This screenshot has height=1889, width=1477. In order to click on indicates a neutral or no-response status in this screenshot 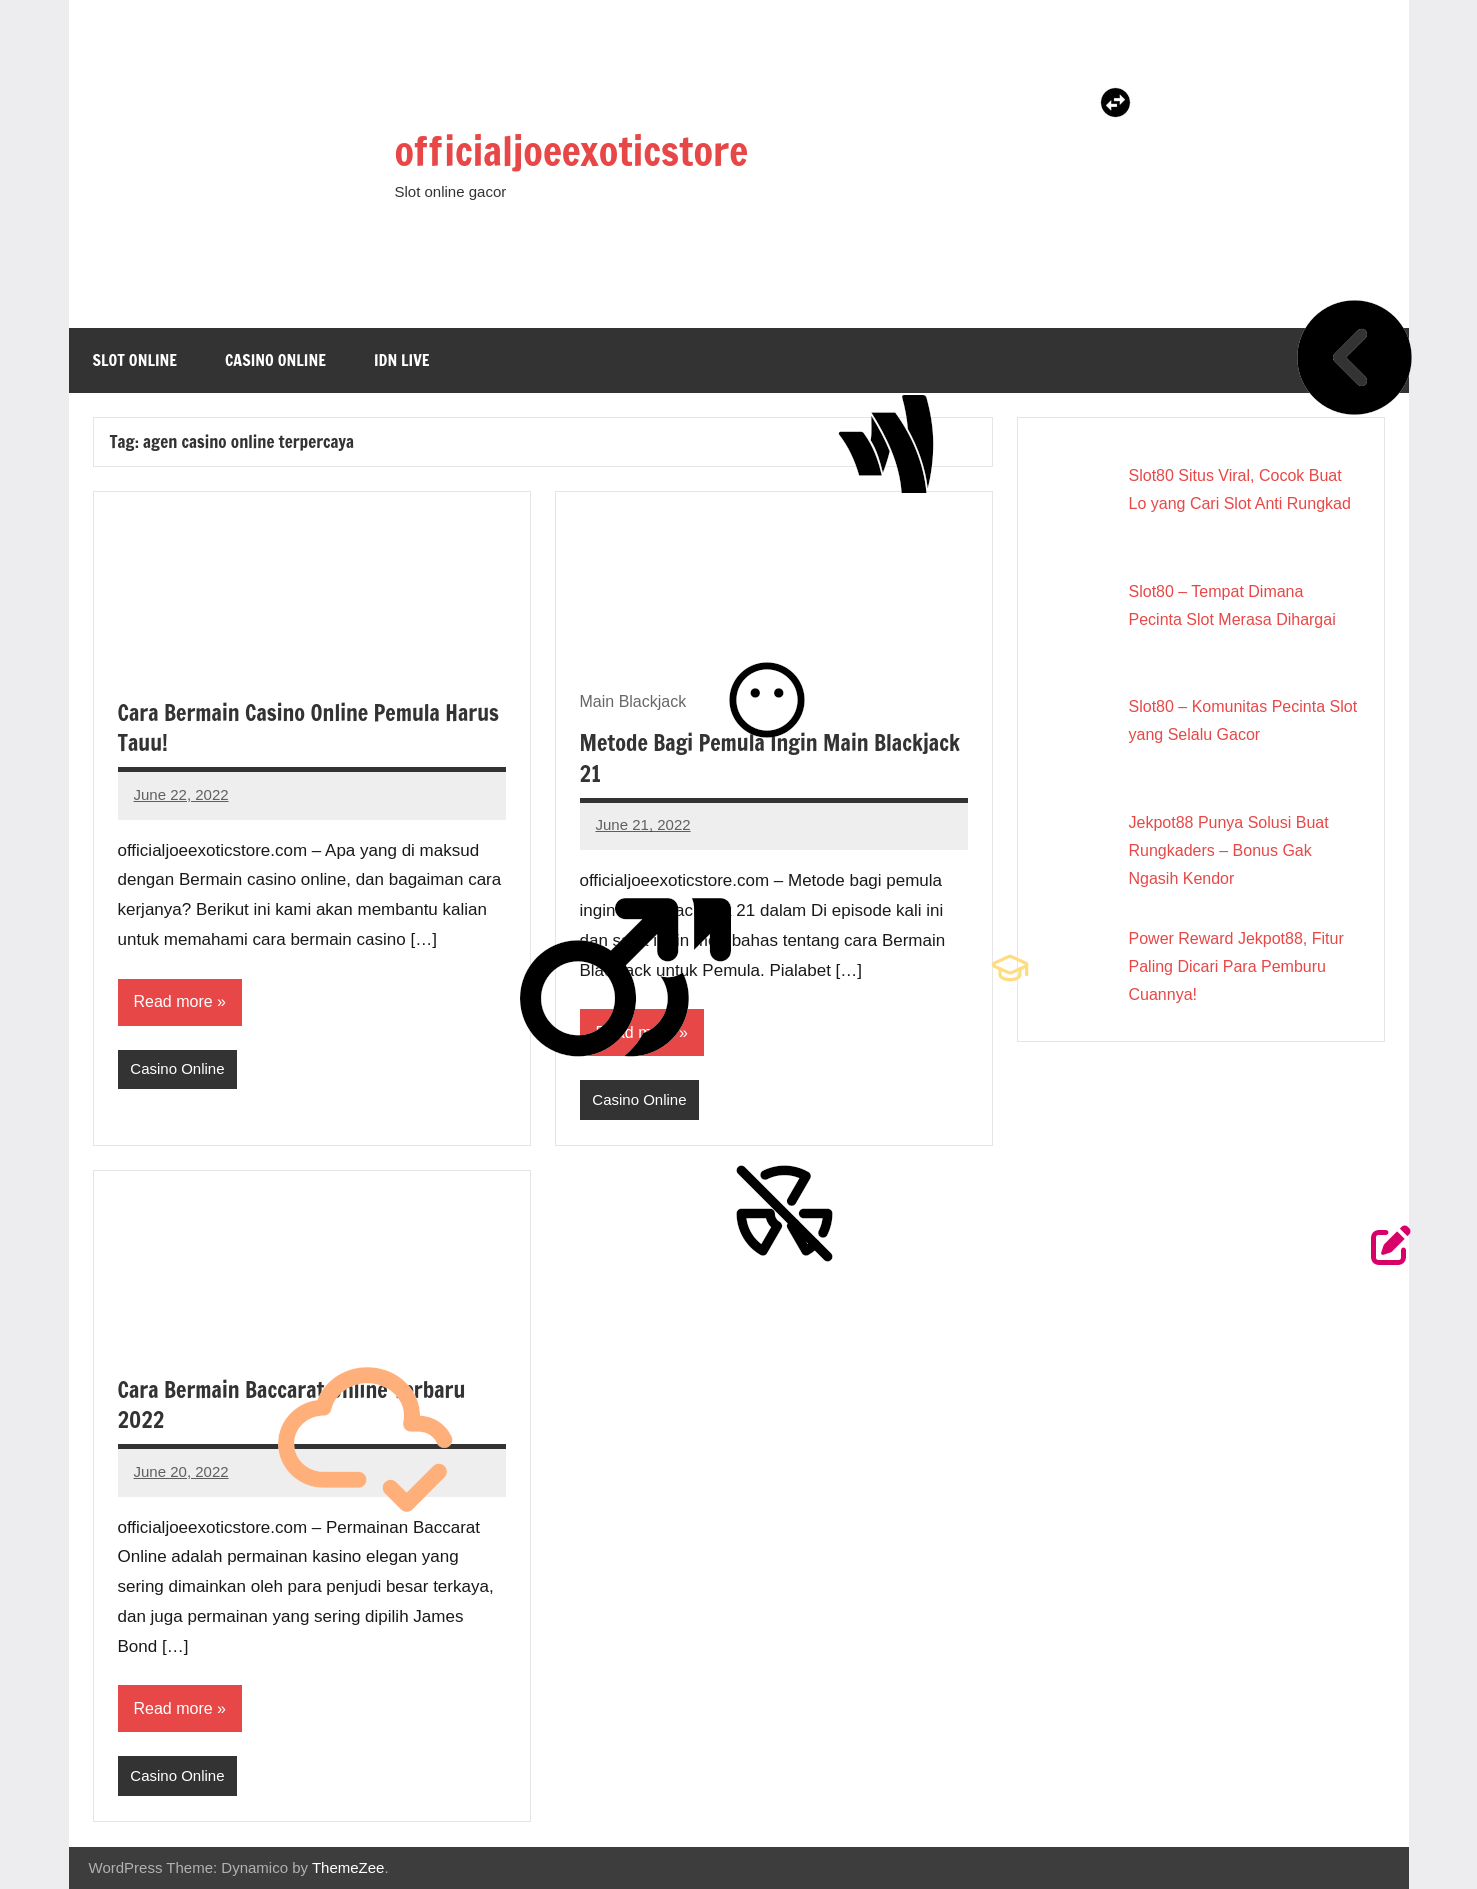, I will do `click(767, 700)`.